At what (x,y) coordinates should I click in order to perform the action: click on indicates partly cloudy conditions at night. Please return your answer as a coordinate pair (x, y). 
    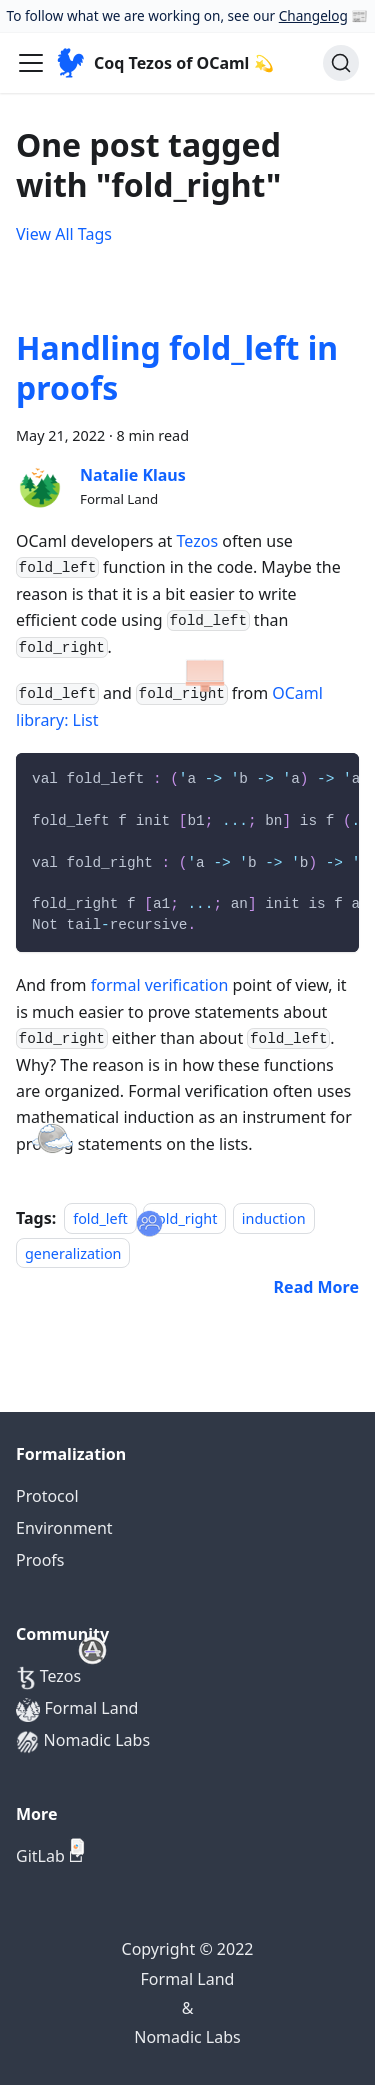
    Looking at the image, I should click on (52, 1138).